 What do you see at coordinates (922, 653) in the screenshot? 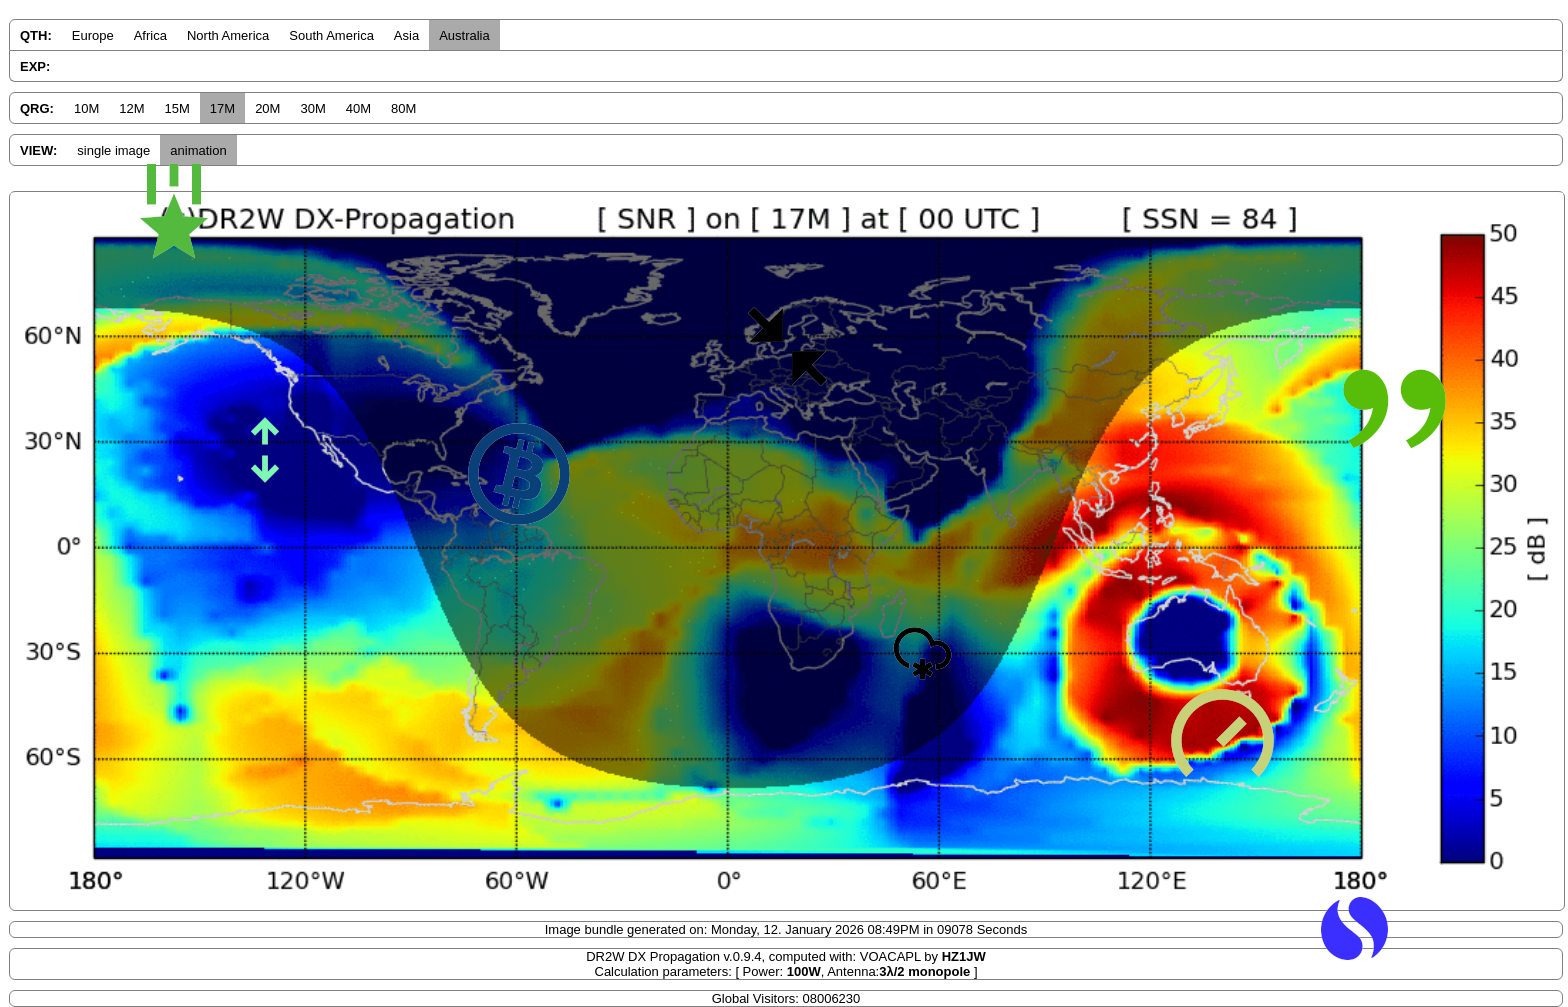
I see `indicates snowy weather conditions` at bounding box center [922, 653].